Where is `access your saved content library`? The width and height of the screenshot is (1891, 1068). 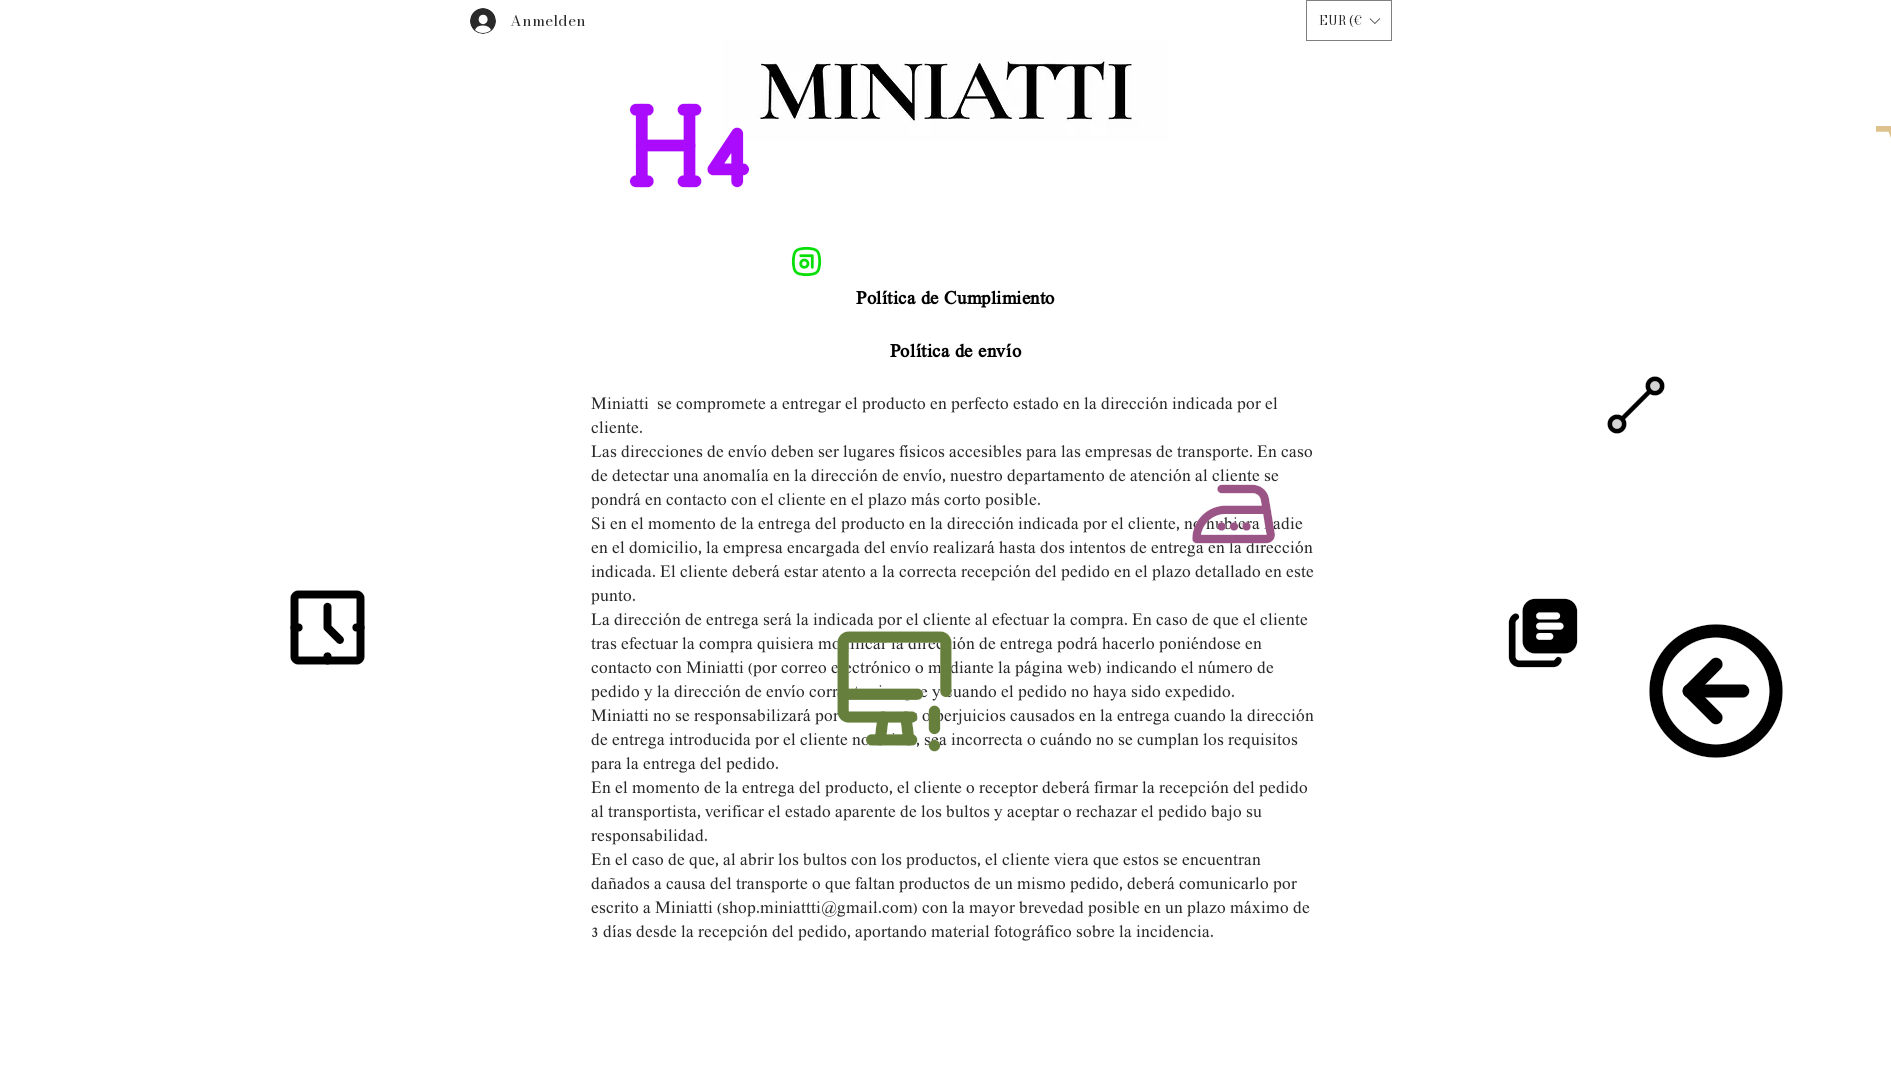
access your saved content library is located at coordinates (1543, 633).